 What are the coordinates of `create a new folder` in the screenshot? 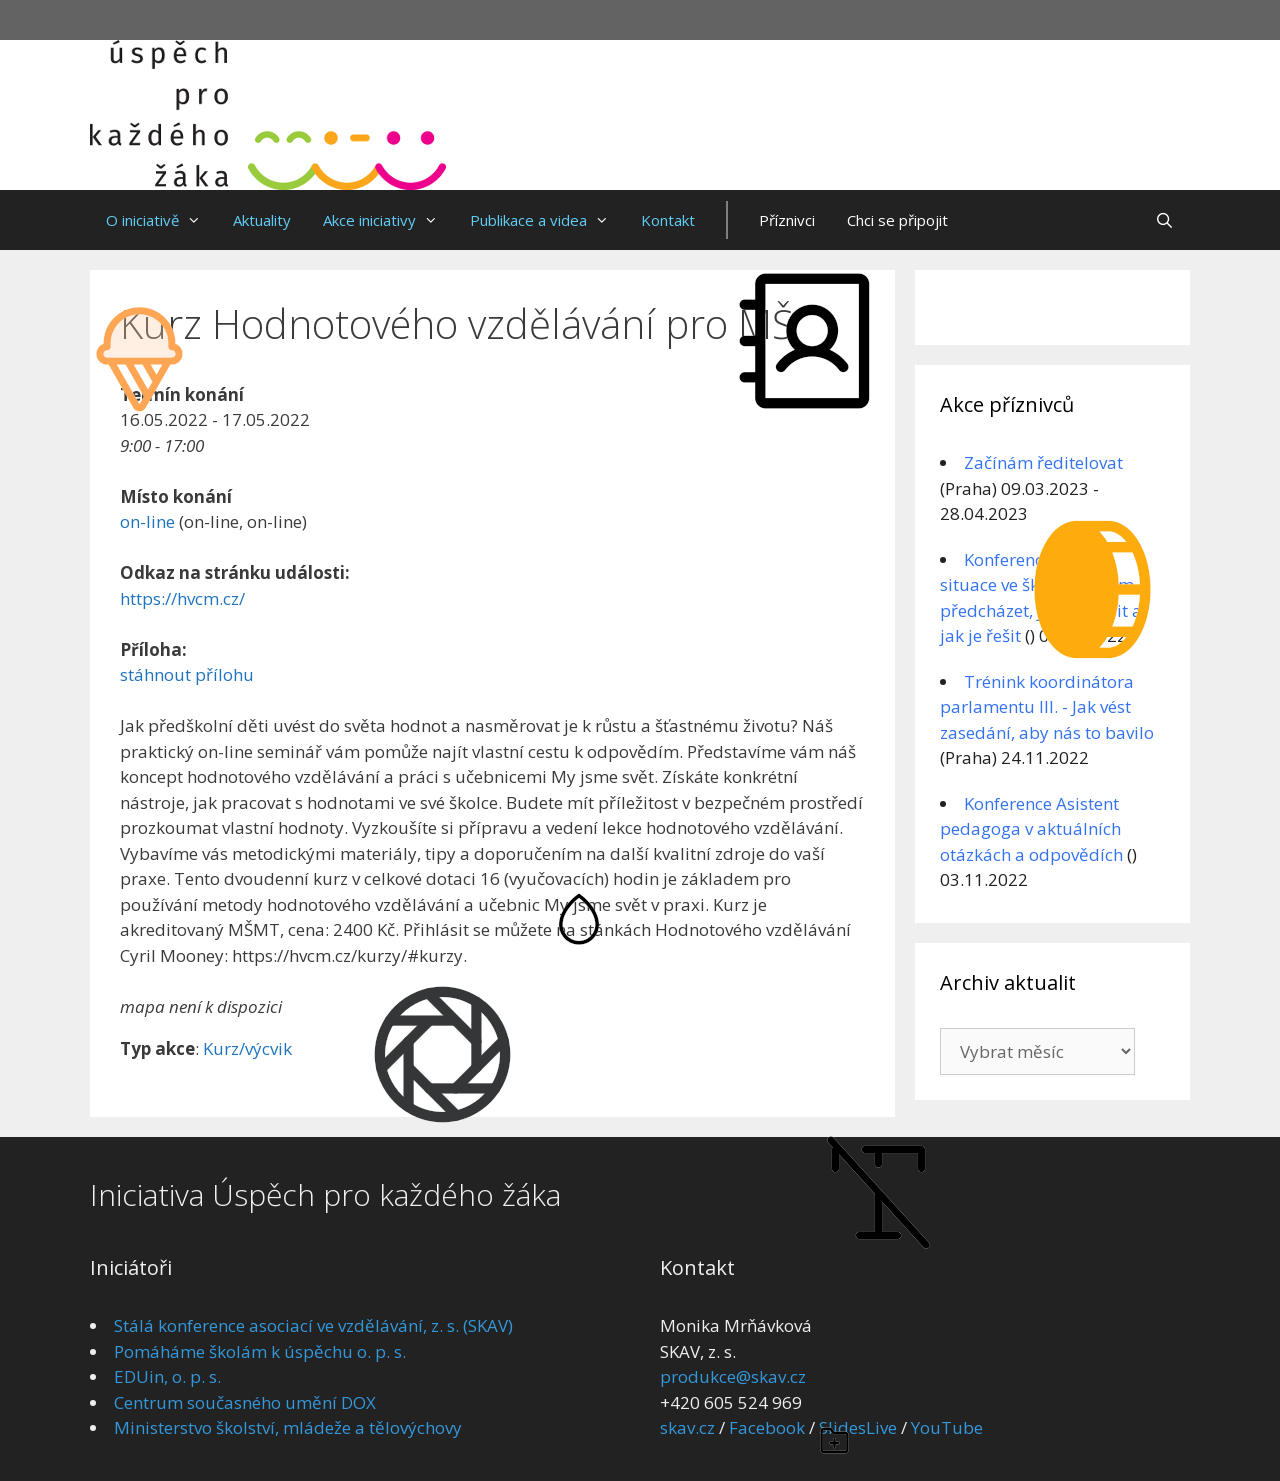 It's located at (834, 1440).